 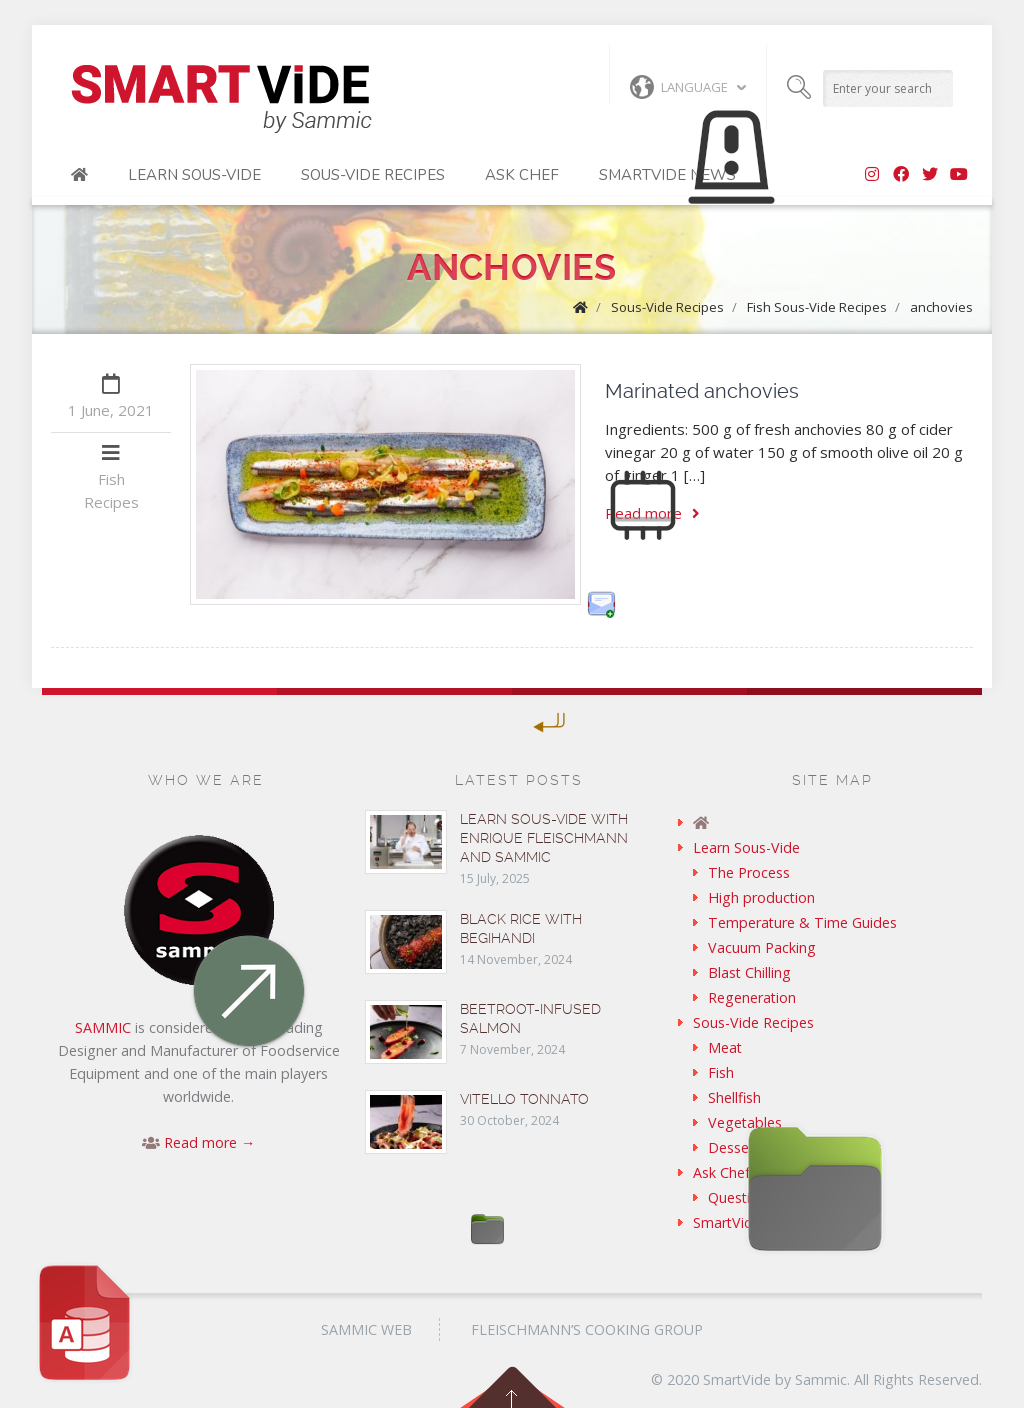 What do you see at coordinates (548, 722) in the screenshot?
I see `reply to all recipients in an email thread` at bounding box center [548, 722].